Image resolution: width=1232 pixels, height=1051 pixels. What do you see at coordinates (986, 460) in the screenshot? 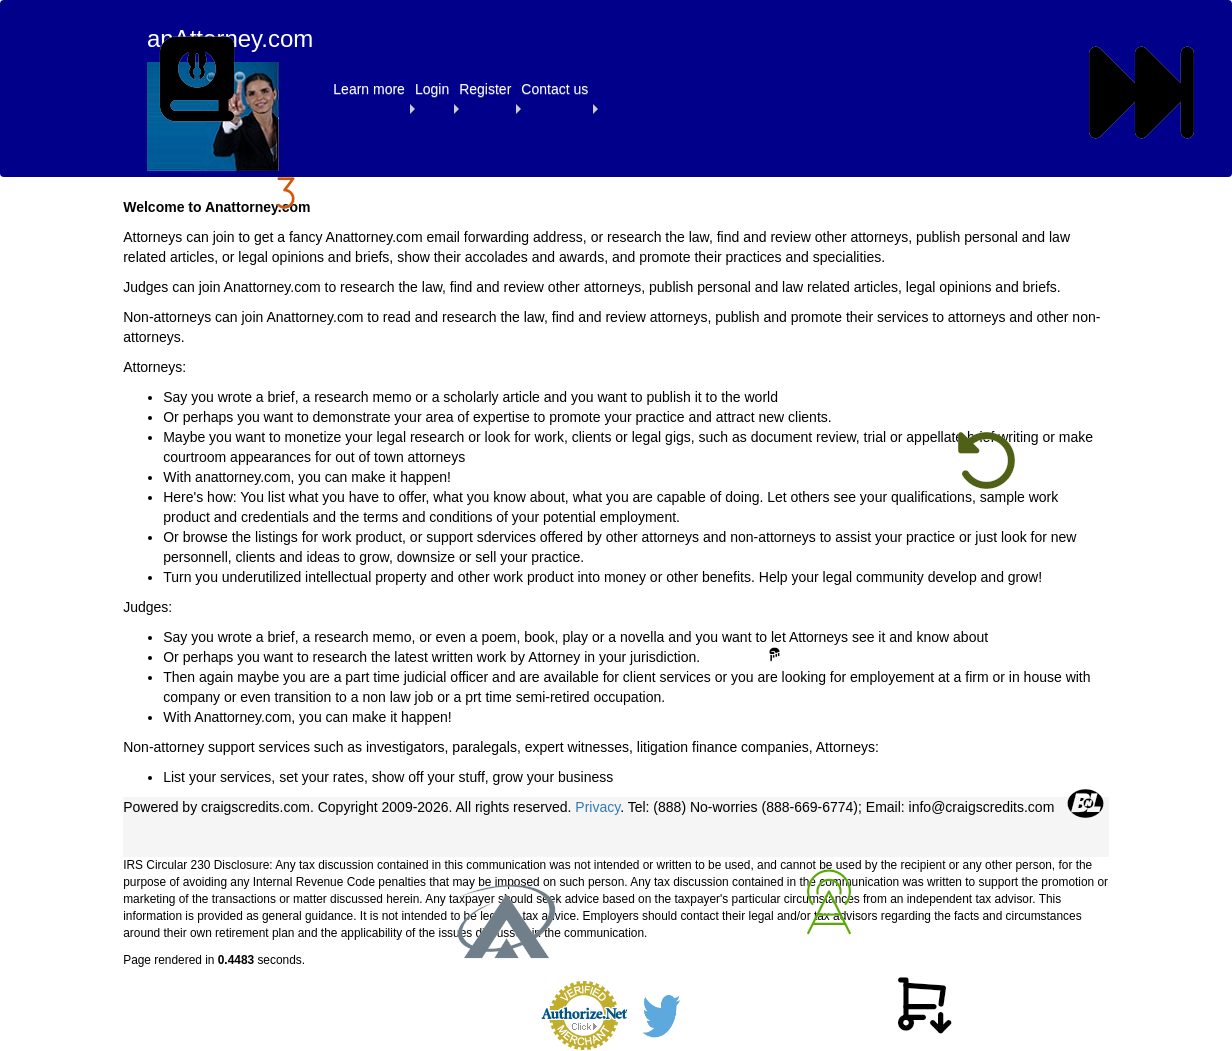
I see `undo the last action` at bounding box center [986, 460].